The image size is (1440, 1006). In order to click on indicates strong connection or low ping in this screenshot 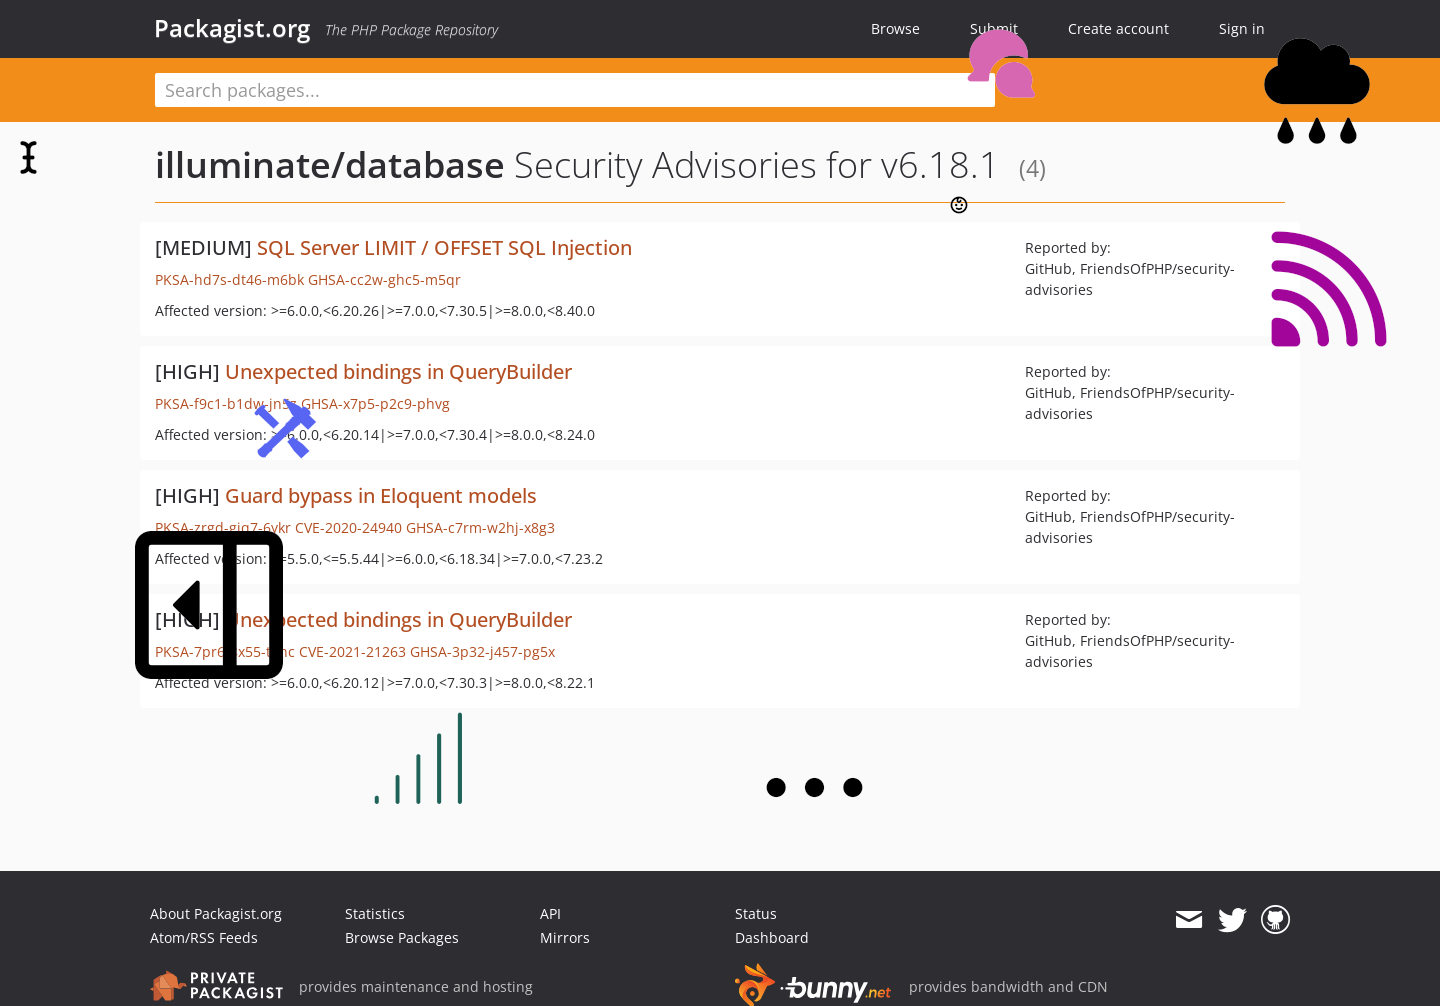, I will do `click(1329, 289)`.